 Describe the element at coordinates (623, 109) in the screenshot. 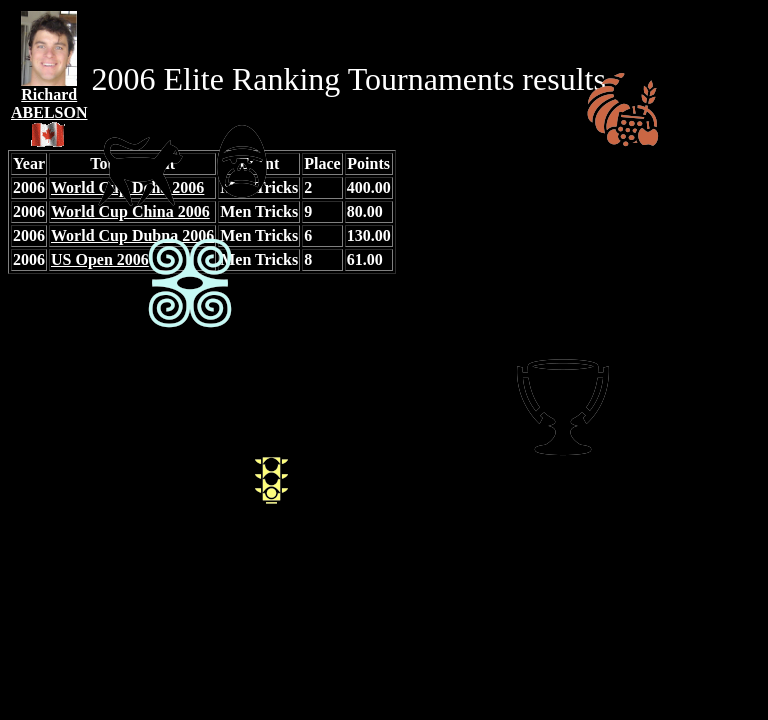

I see `indicates harvest or abundance theme` at that location.